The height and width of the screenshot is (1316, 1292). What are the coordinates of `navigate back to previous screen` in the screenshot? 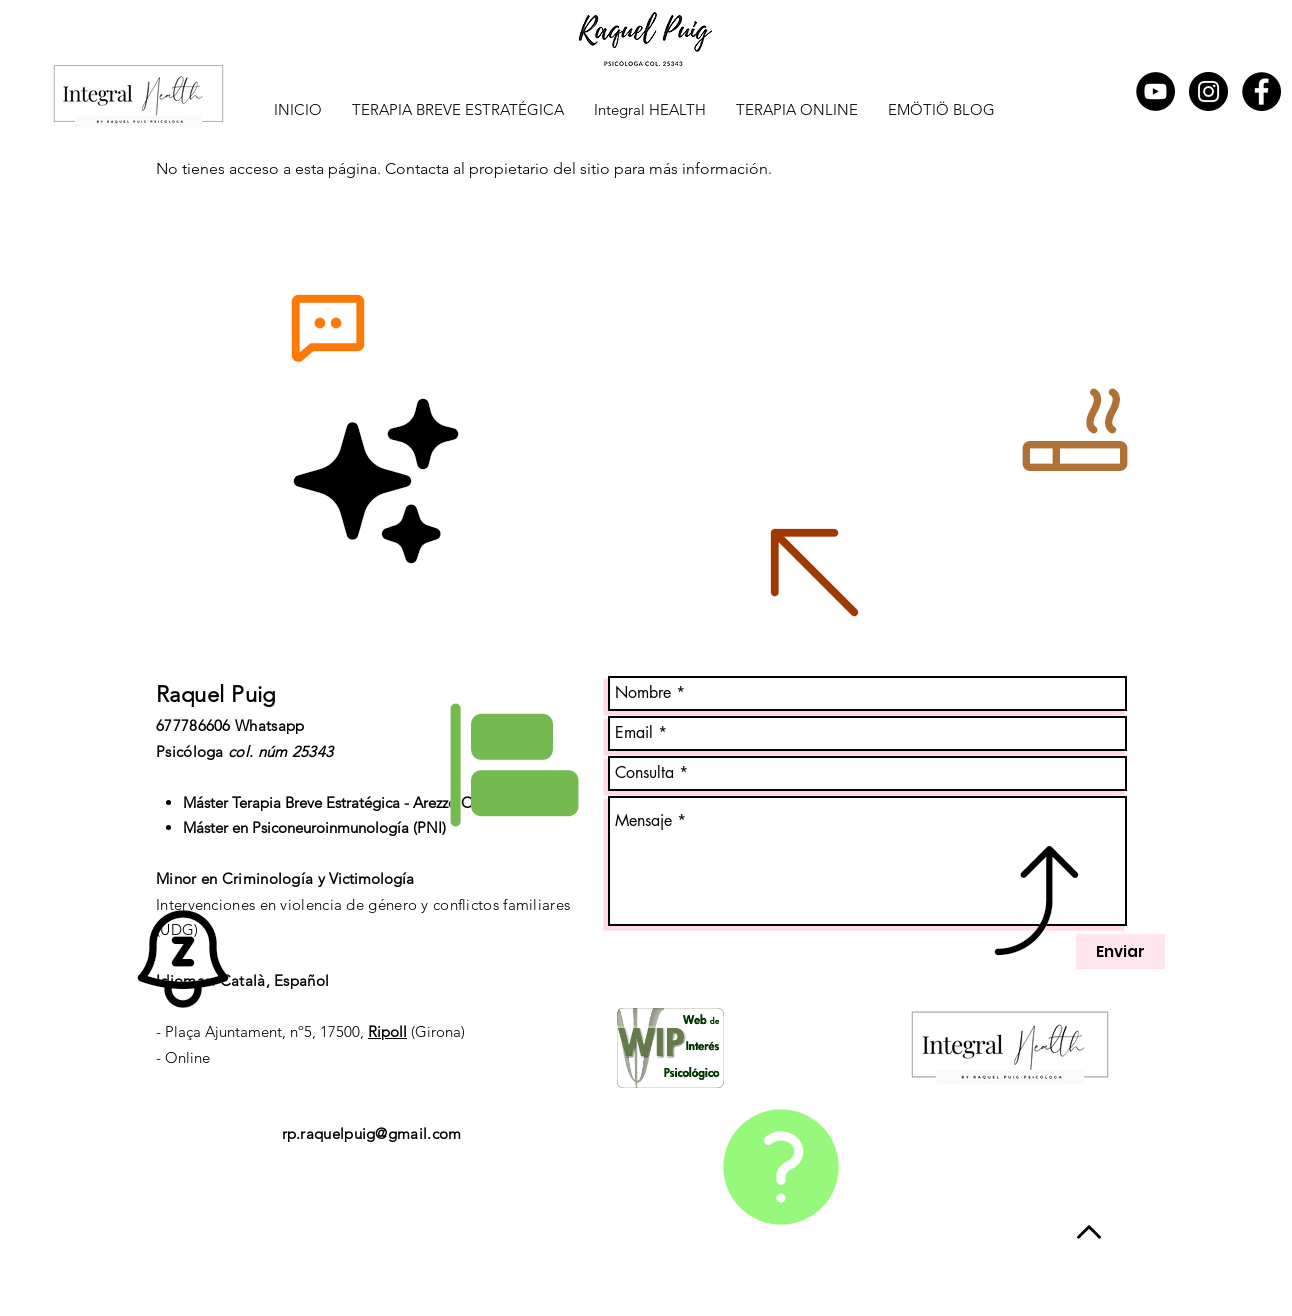 It's located at (814, 572).